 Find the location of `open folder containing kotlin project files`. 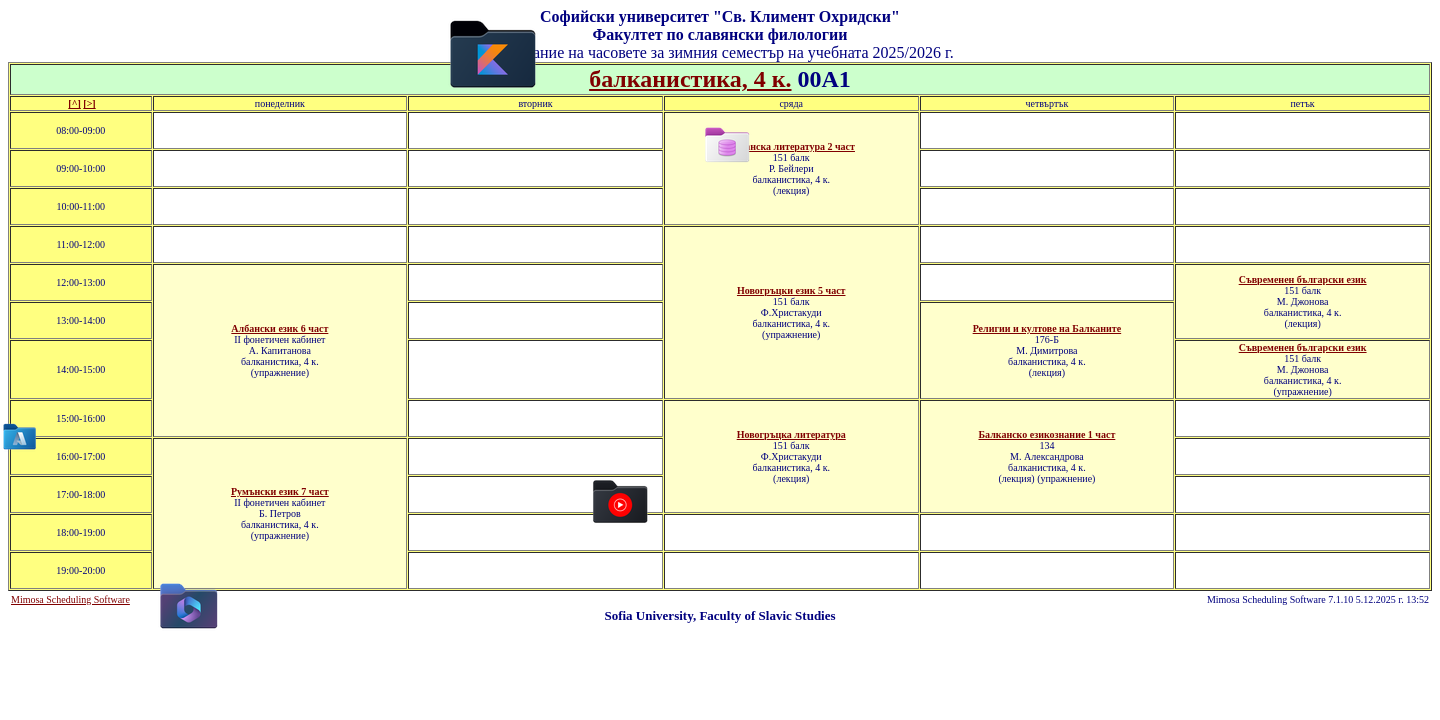

open folder containing kotlin project files is located at coordinates (492, 56).